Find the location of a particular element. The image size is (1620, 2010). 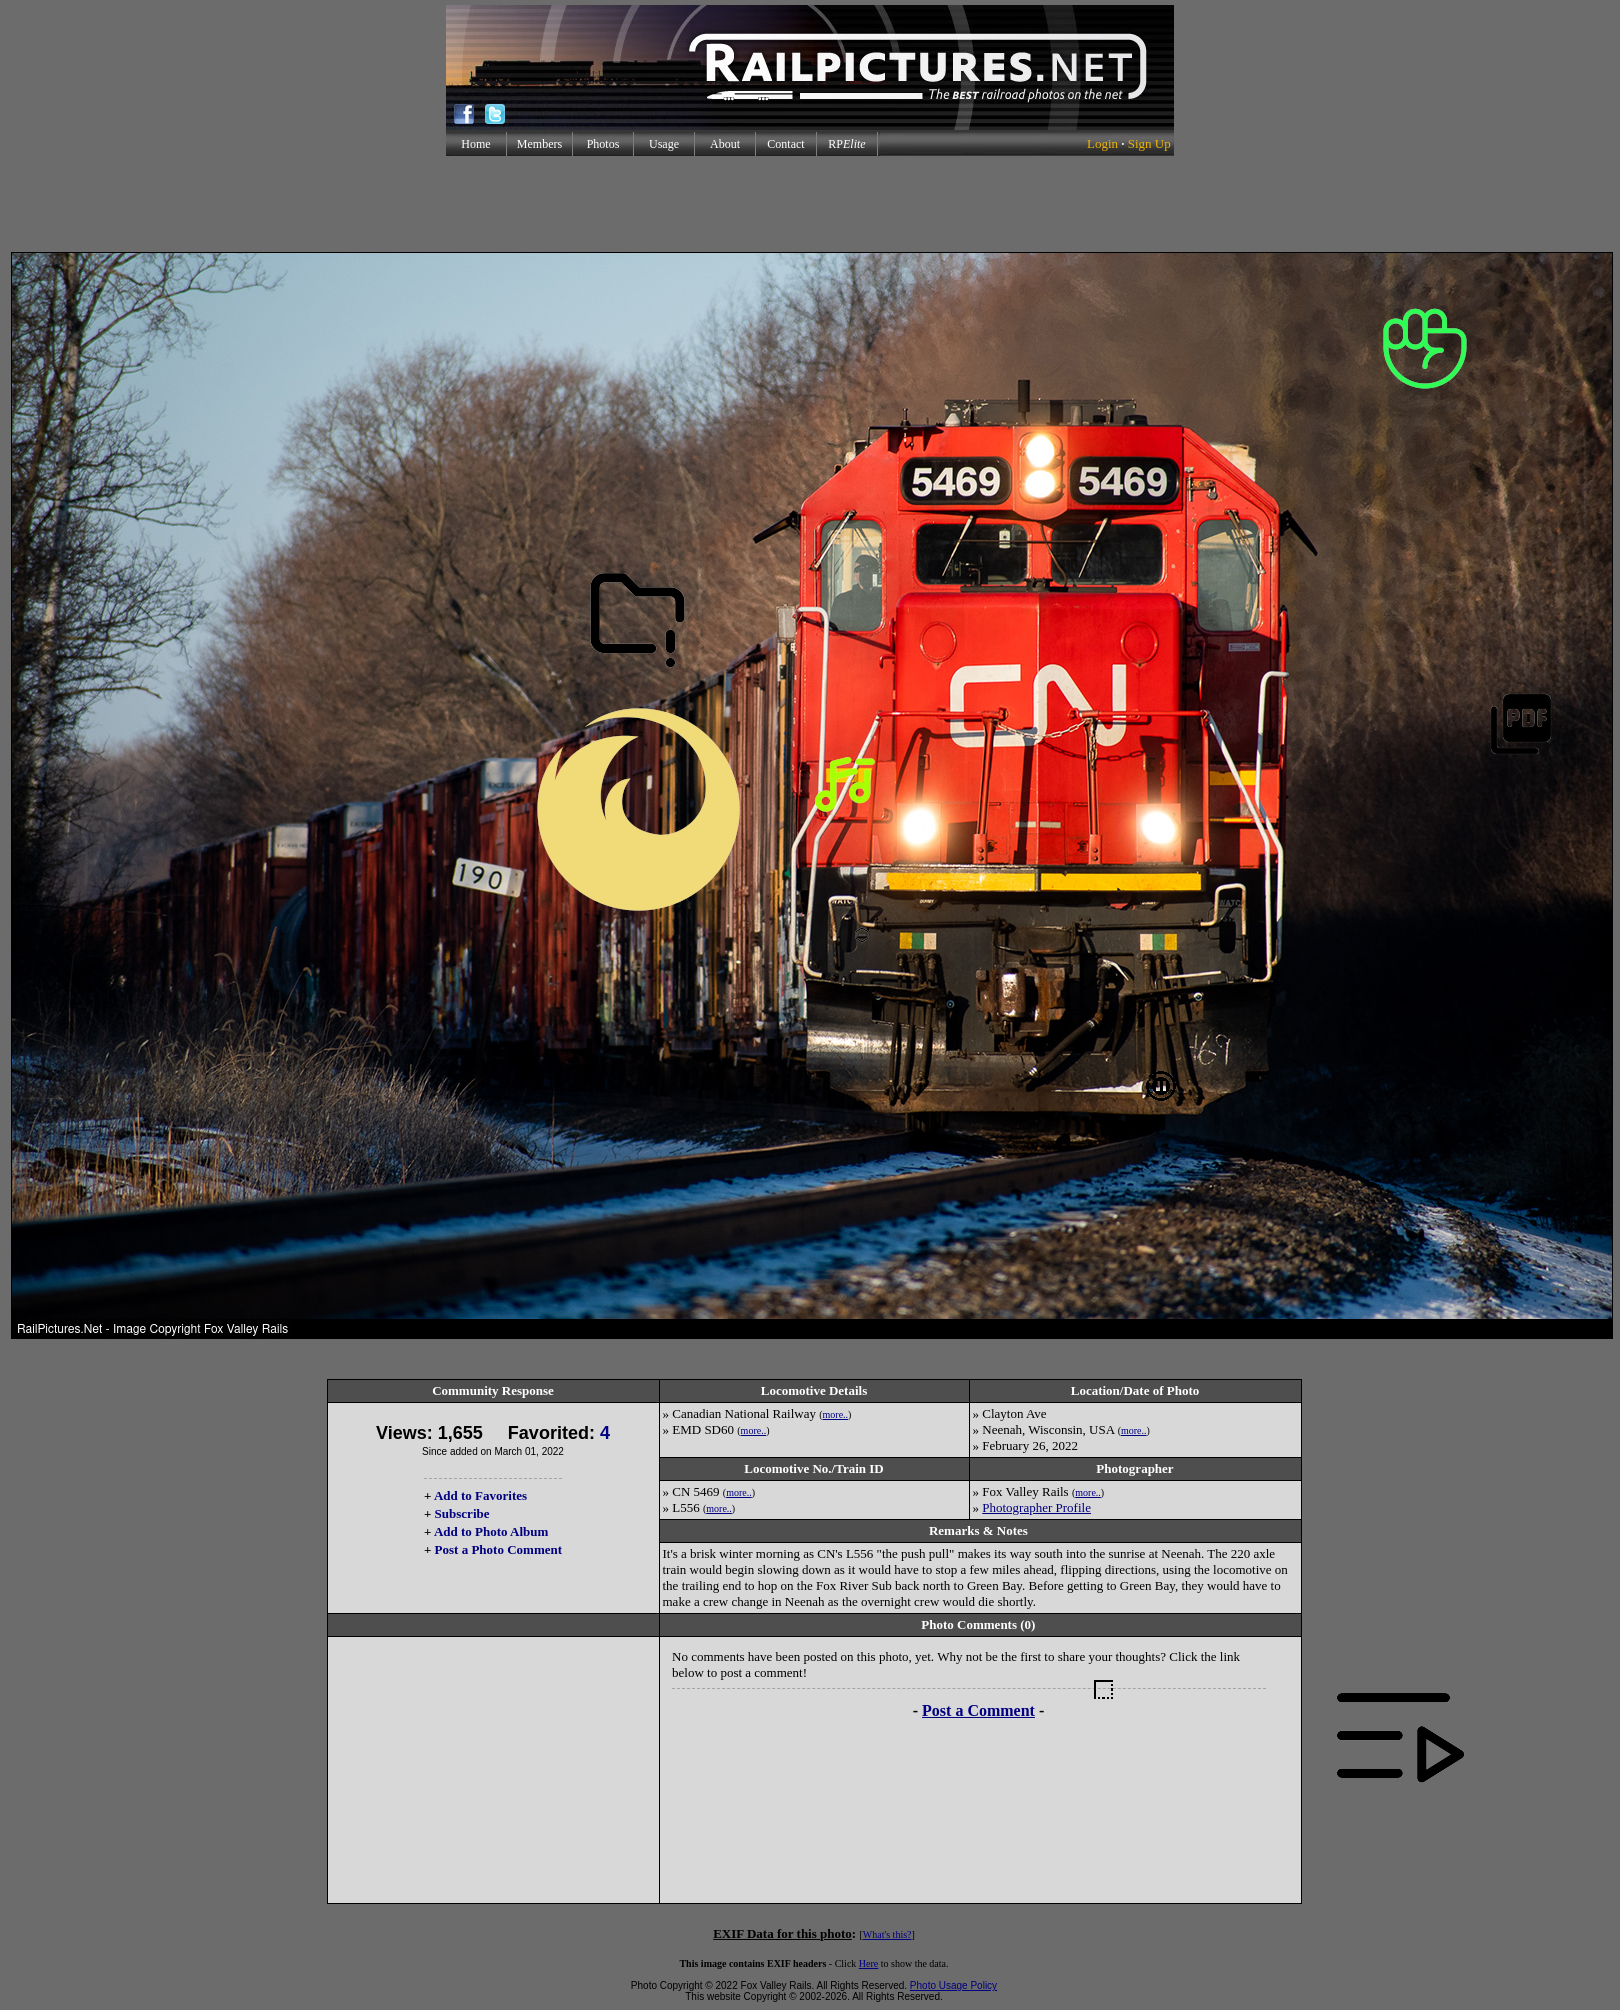

remove item from collection is located at coordinates (862, 935).